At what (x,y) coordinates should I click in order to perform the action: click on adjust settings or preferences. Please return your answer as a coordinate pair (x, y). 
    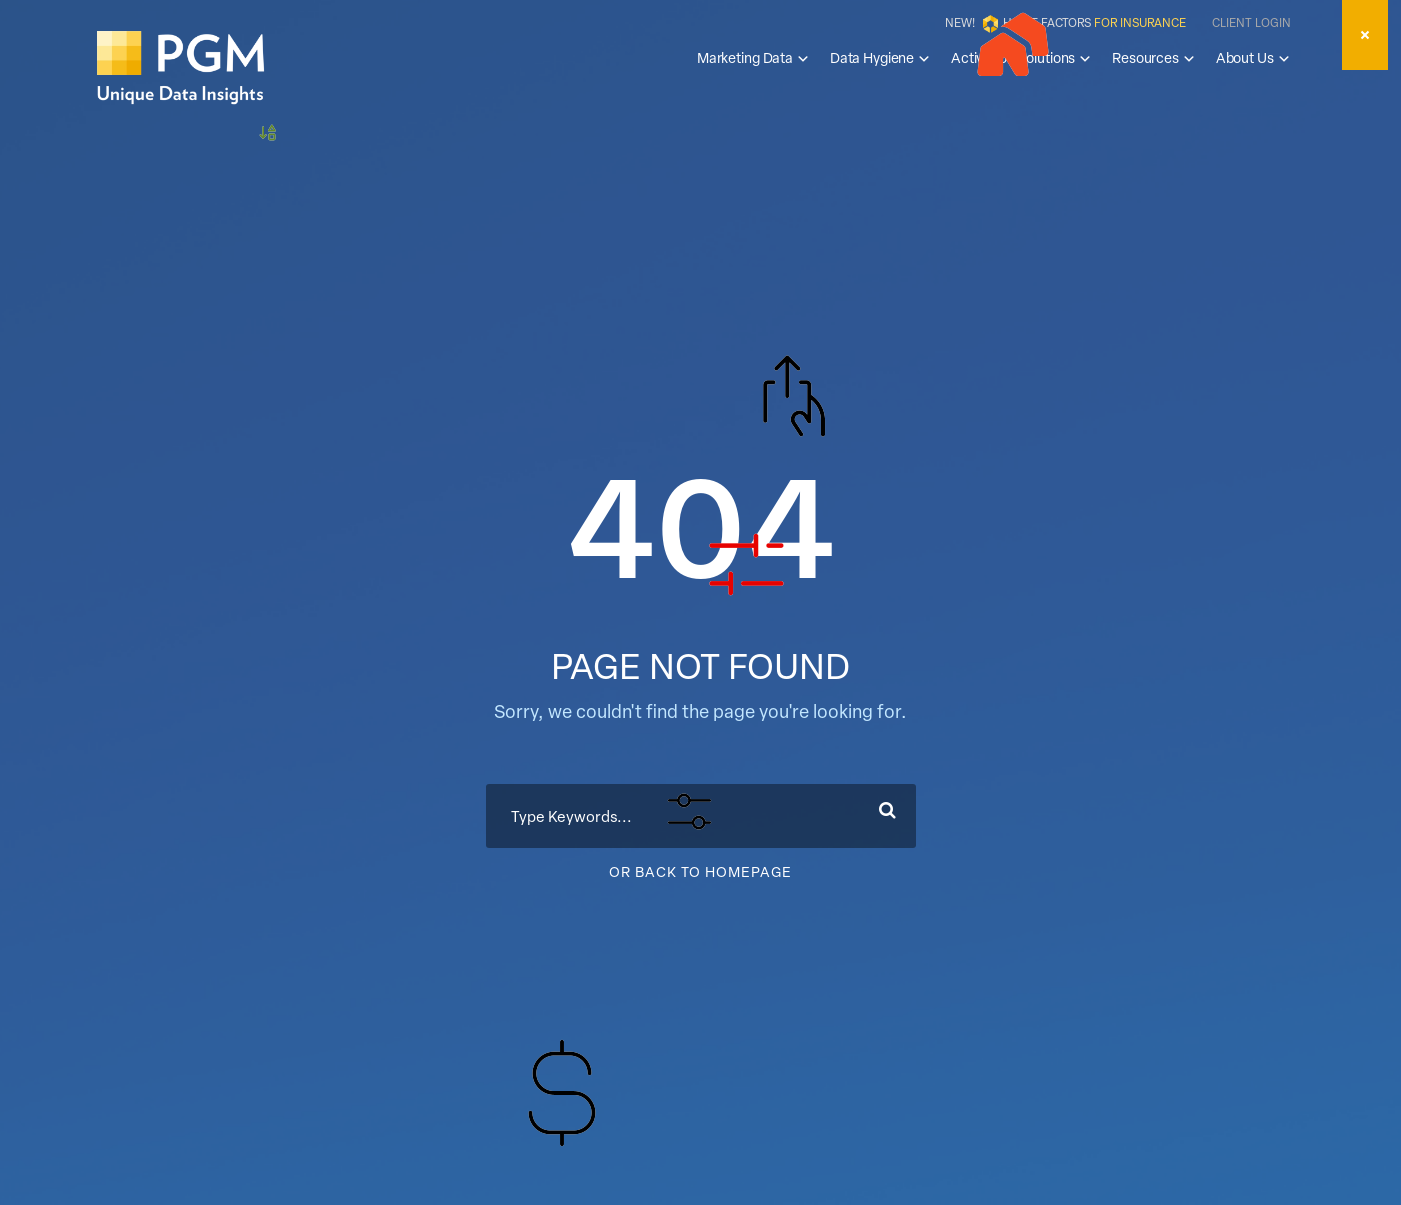
    Looking at the image, I should click on (689, 811).